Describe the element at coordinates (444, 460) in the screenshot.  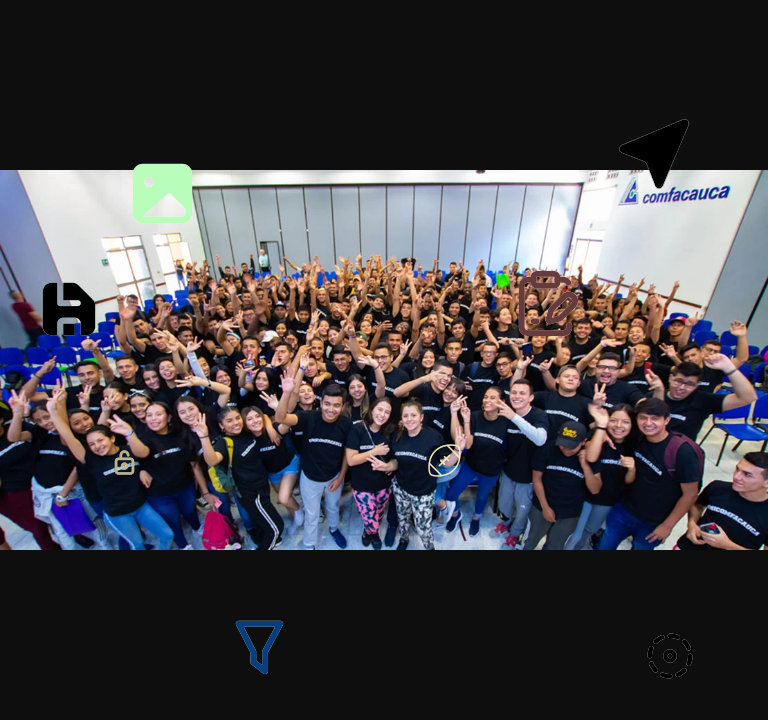
I see `access sports scores and updates` at that location.